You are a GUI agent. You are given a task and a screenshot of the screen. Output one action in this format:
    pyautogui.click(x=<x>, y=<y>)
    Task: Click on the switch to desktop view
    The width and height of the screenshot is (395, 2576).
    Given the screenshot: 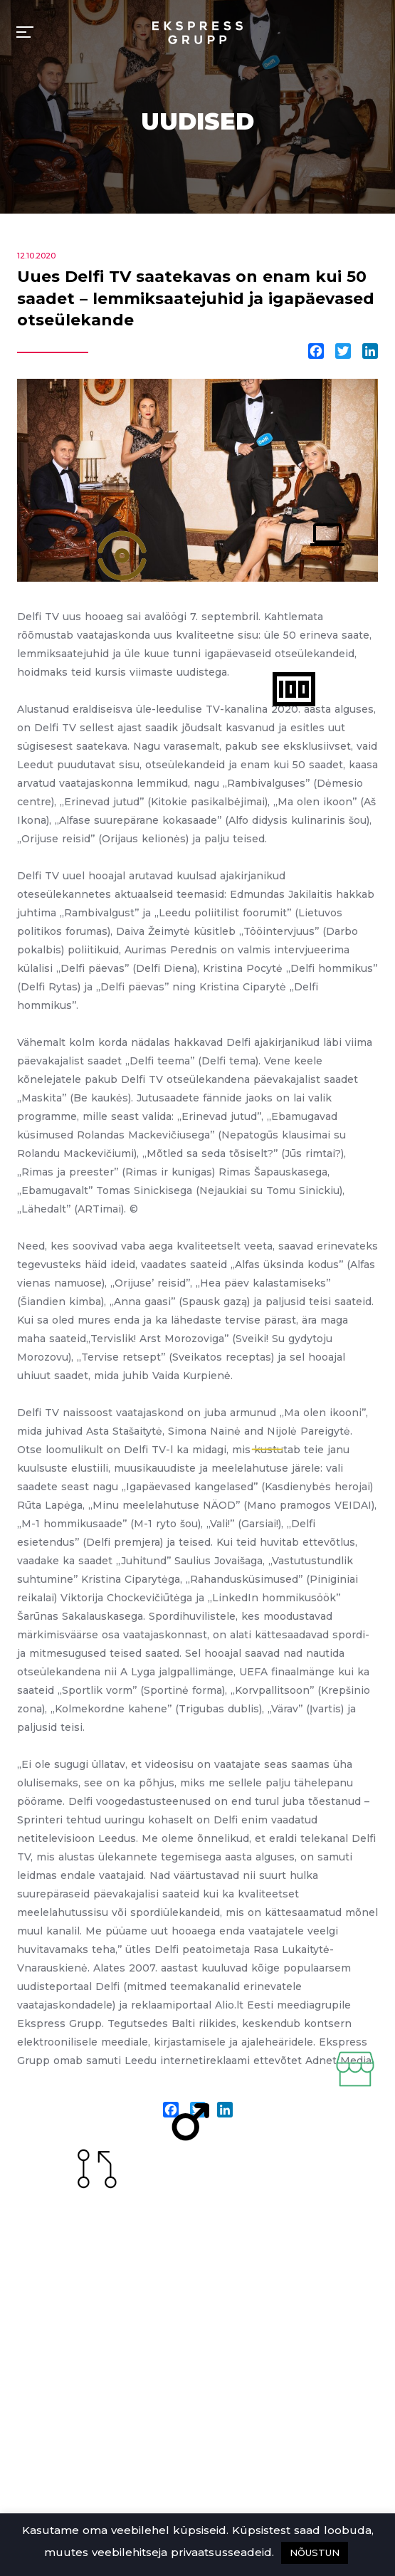 What is the action you would take?
    pyautogui.click(x=327, y=535)
    